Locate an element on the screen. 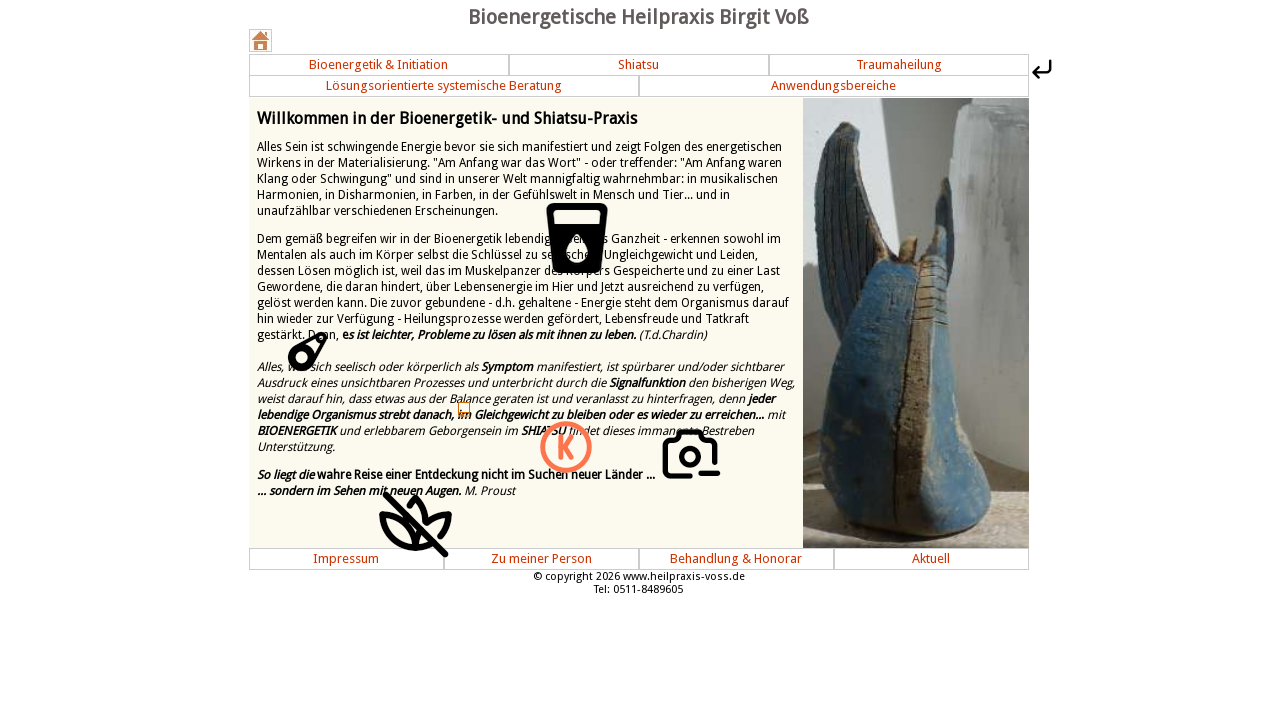 The width and height of the screenshot is (1277, 720). disable plant or garden mode is located at coordinates (415, 524).